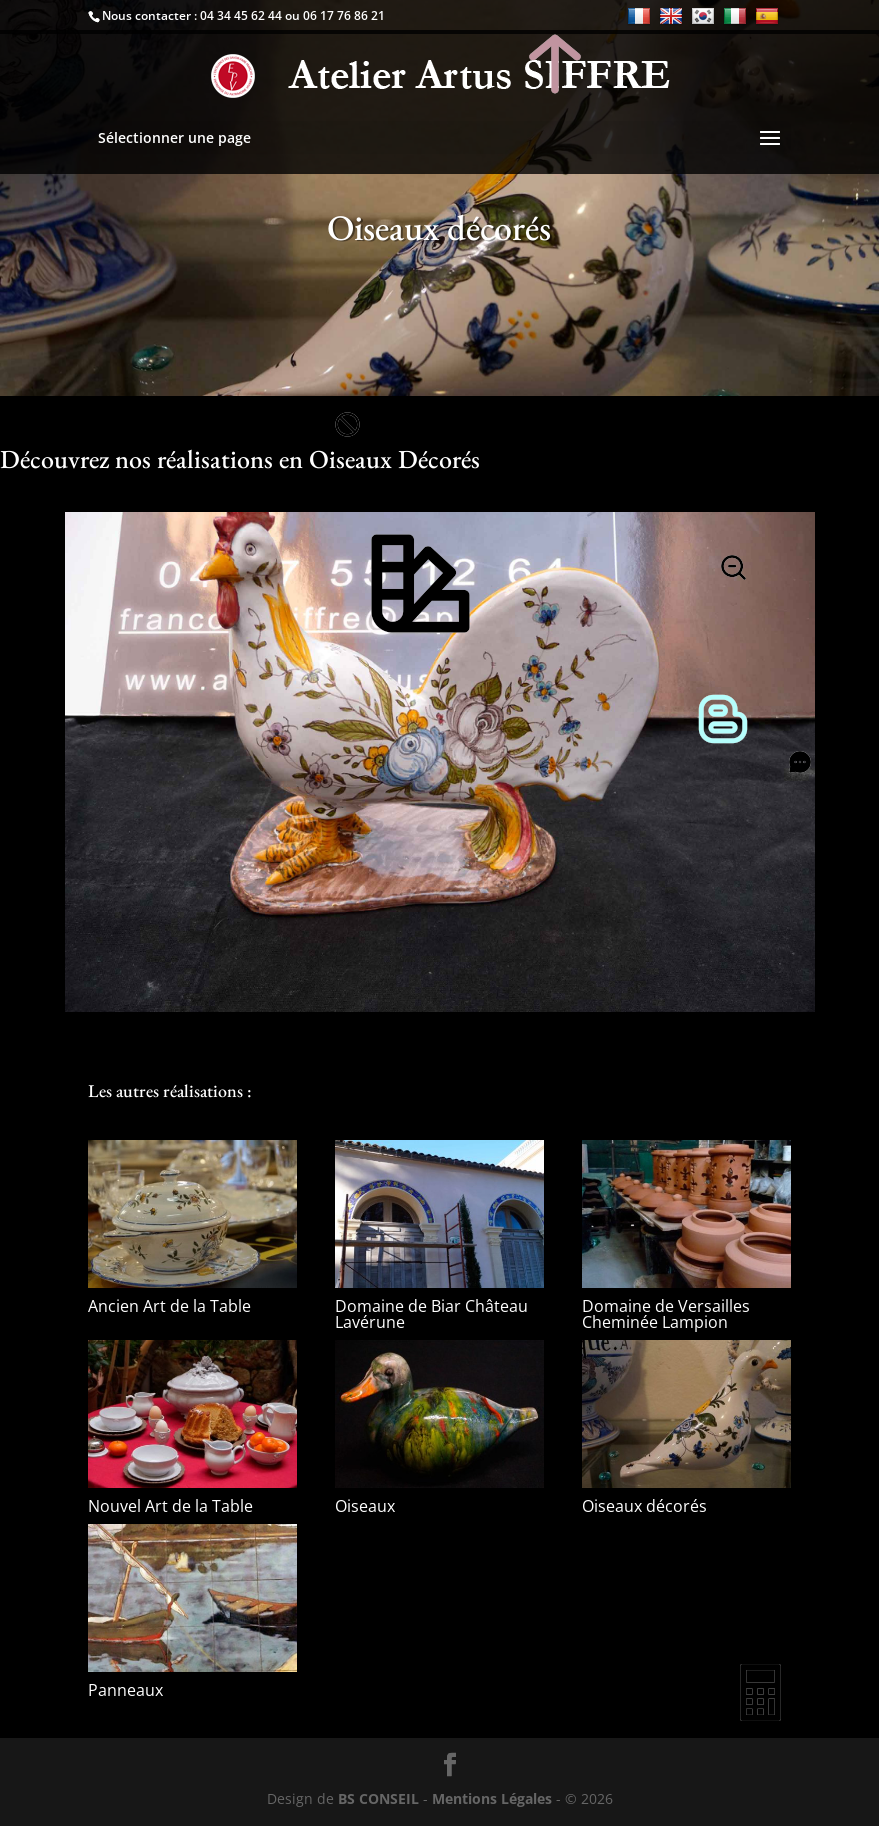  What do you see at coordinates (760, 1692) in the screenshot?
I see `open the calculator app` at bounding box center [760, 1692].